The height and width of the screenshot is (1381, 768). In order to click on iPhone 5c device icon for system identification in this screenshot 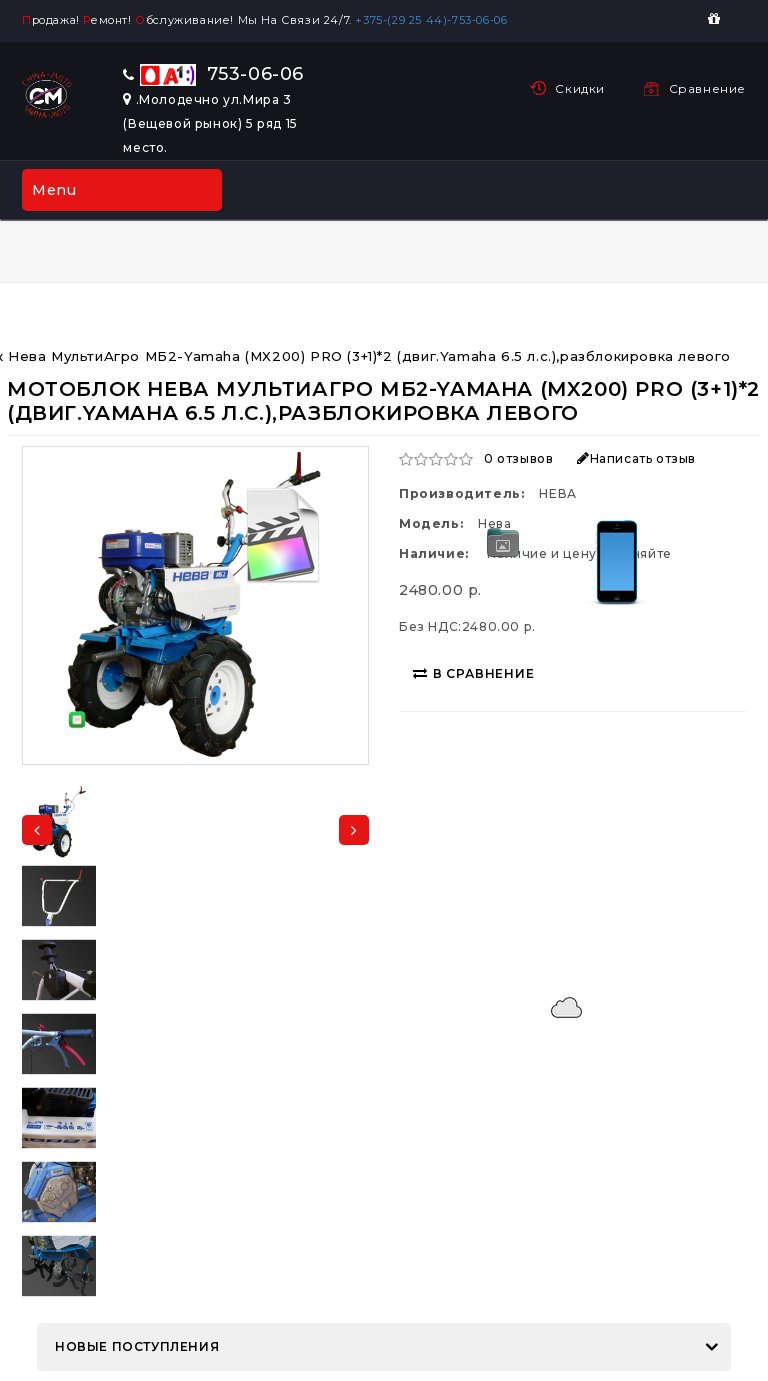, I will do `click(617, 563)`.